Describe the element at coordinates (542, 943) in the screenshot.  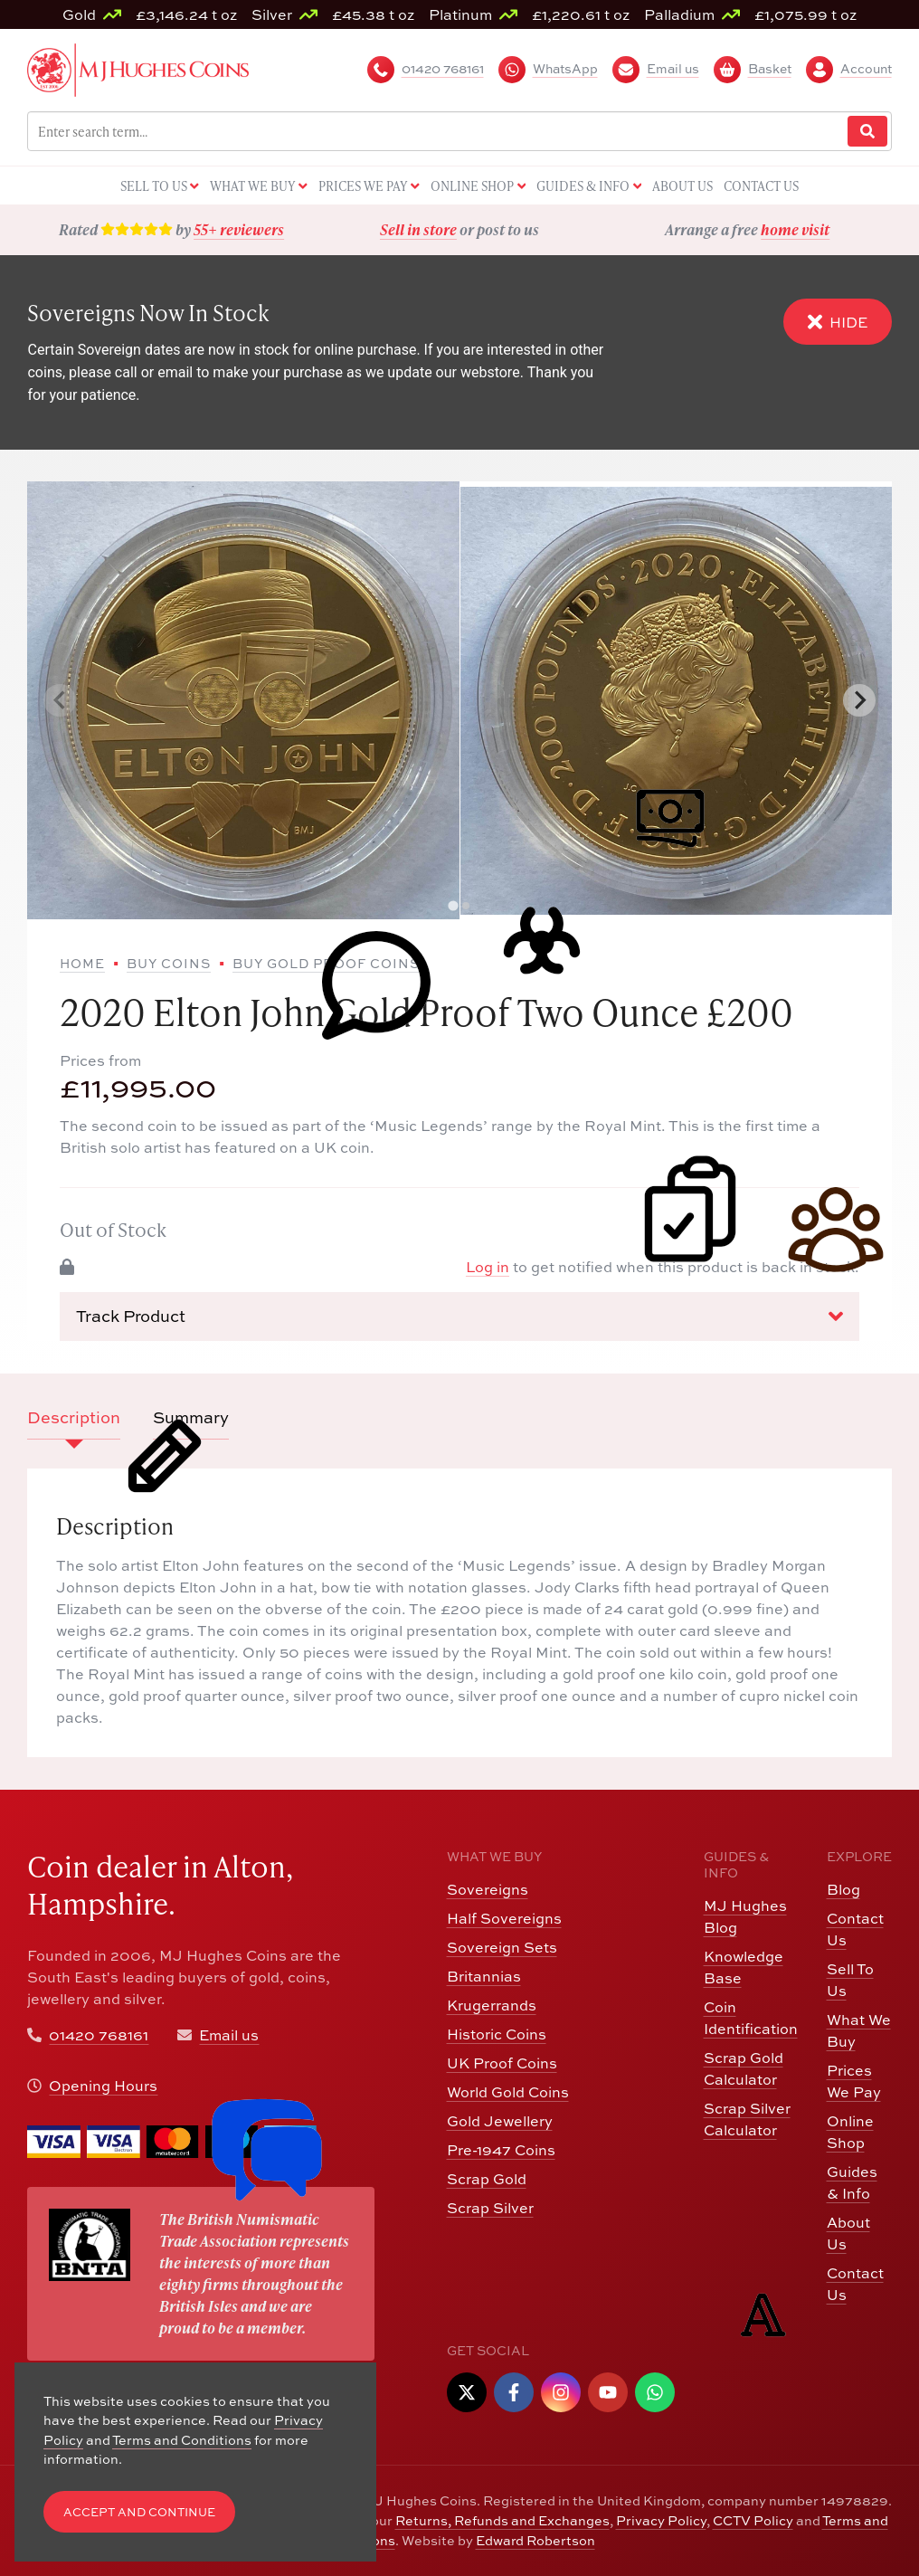
I see `indicates hazardous or biohazardous material warning` at that location.